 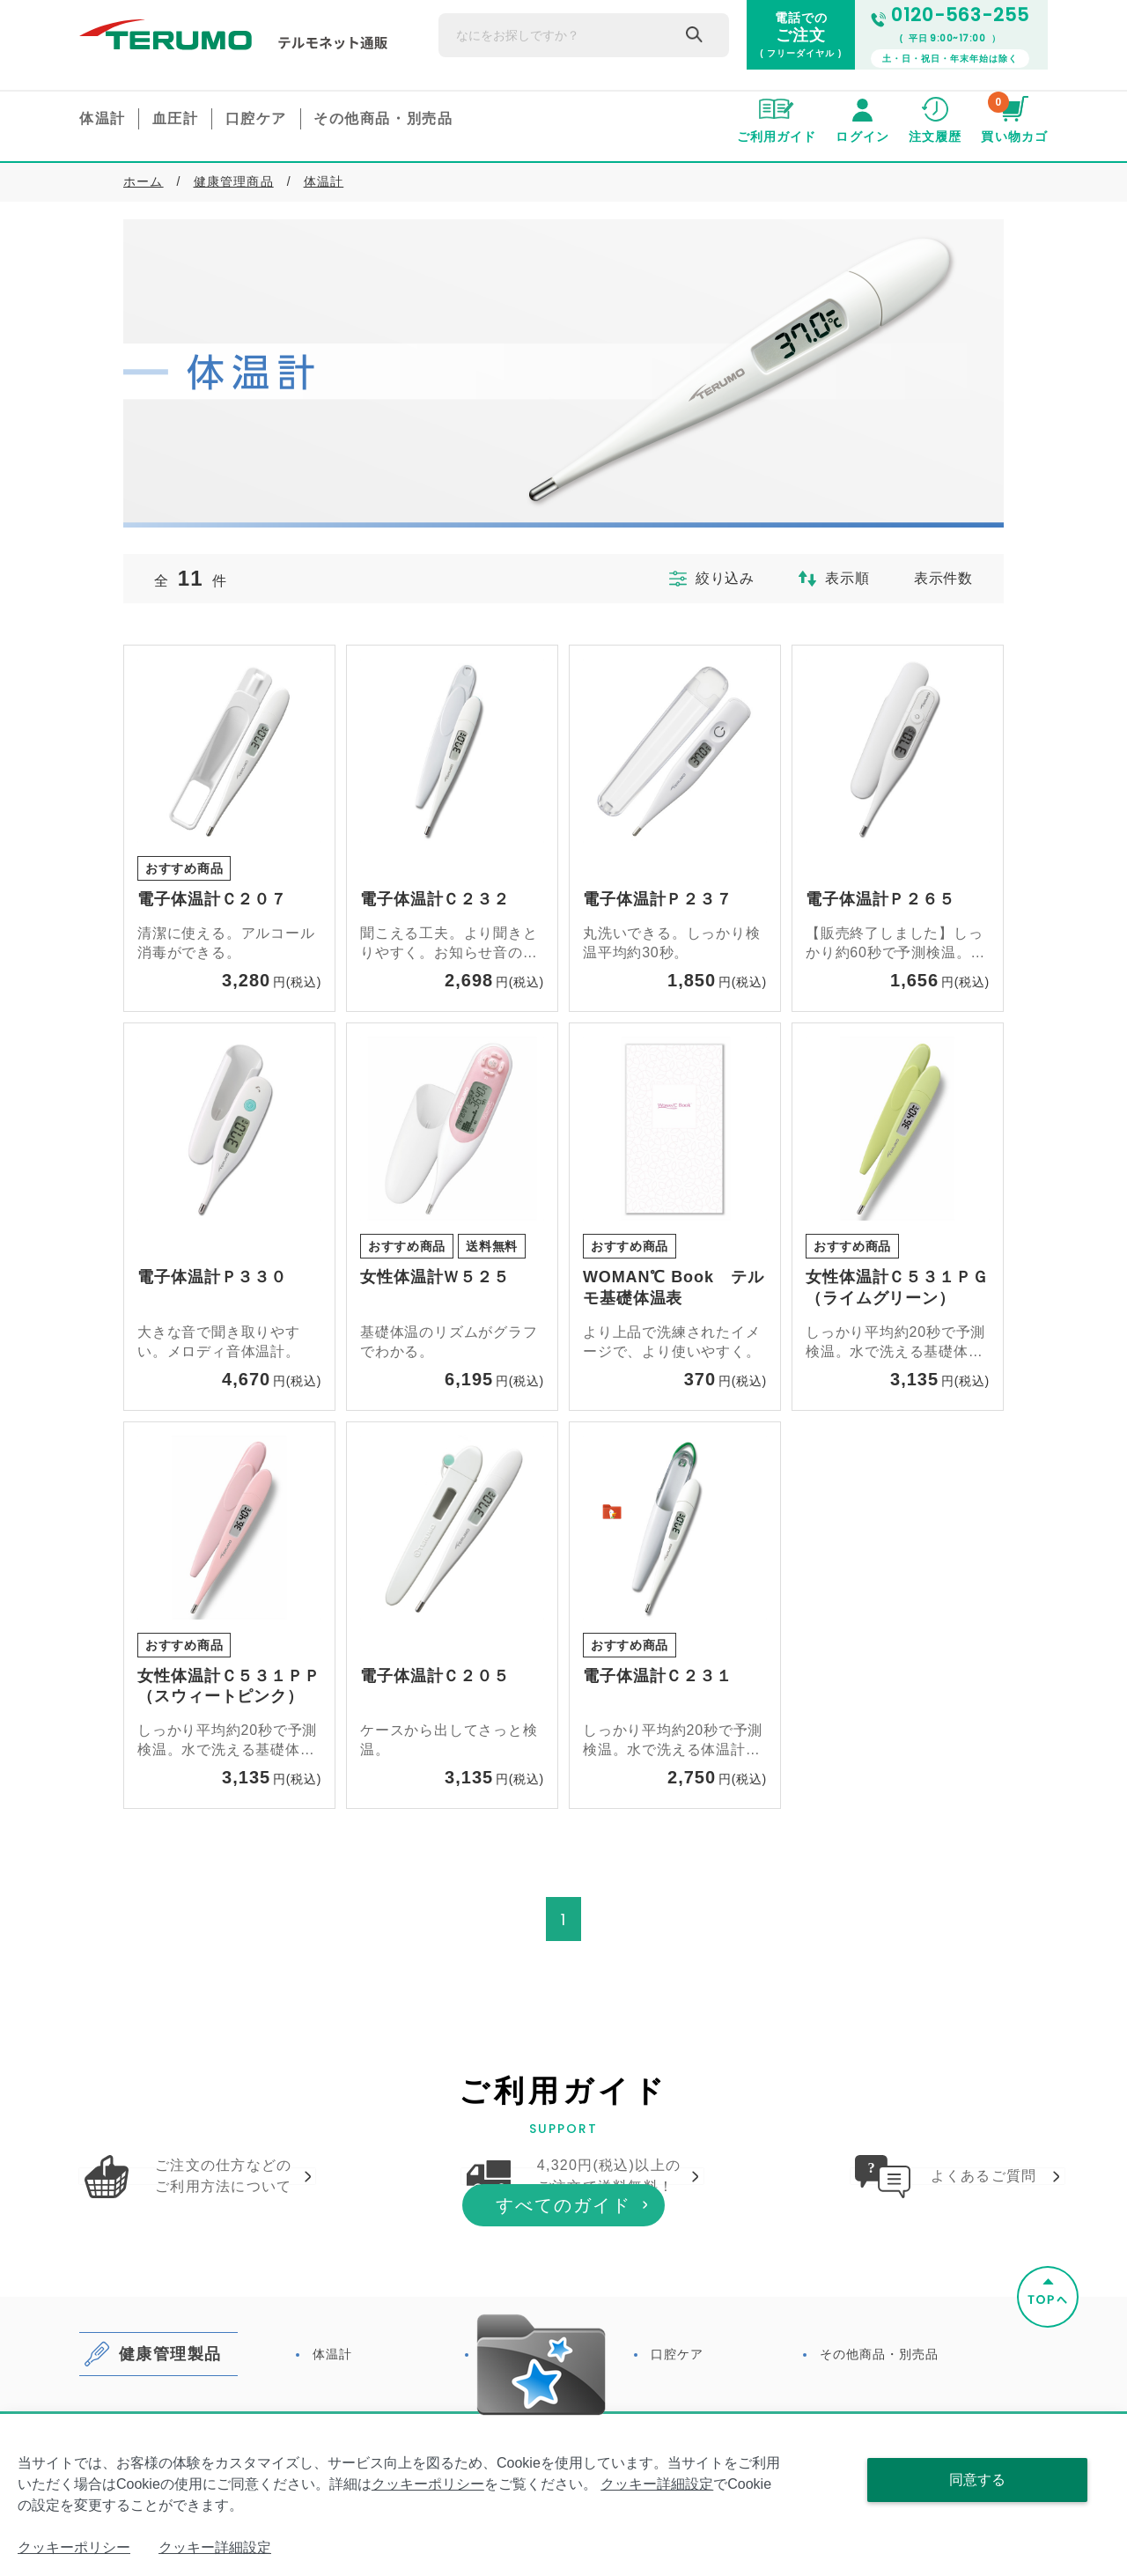 What do you see at coordinates (541, 2368) in the screenshot?
I see `open your Anki flashcard collection folder` at bounding box center [541, 2368].